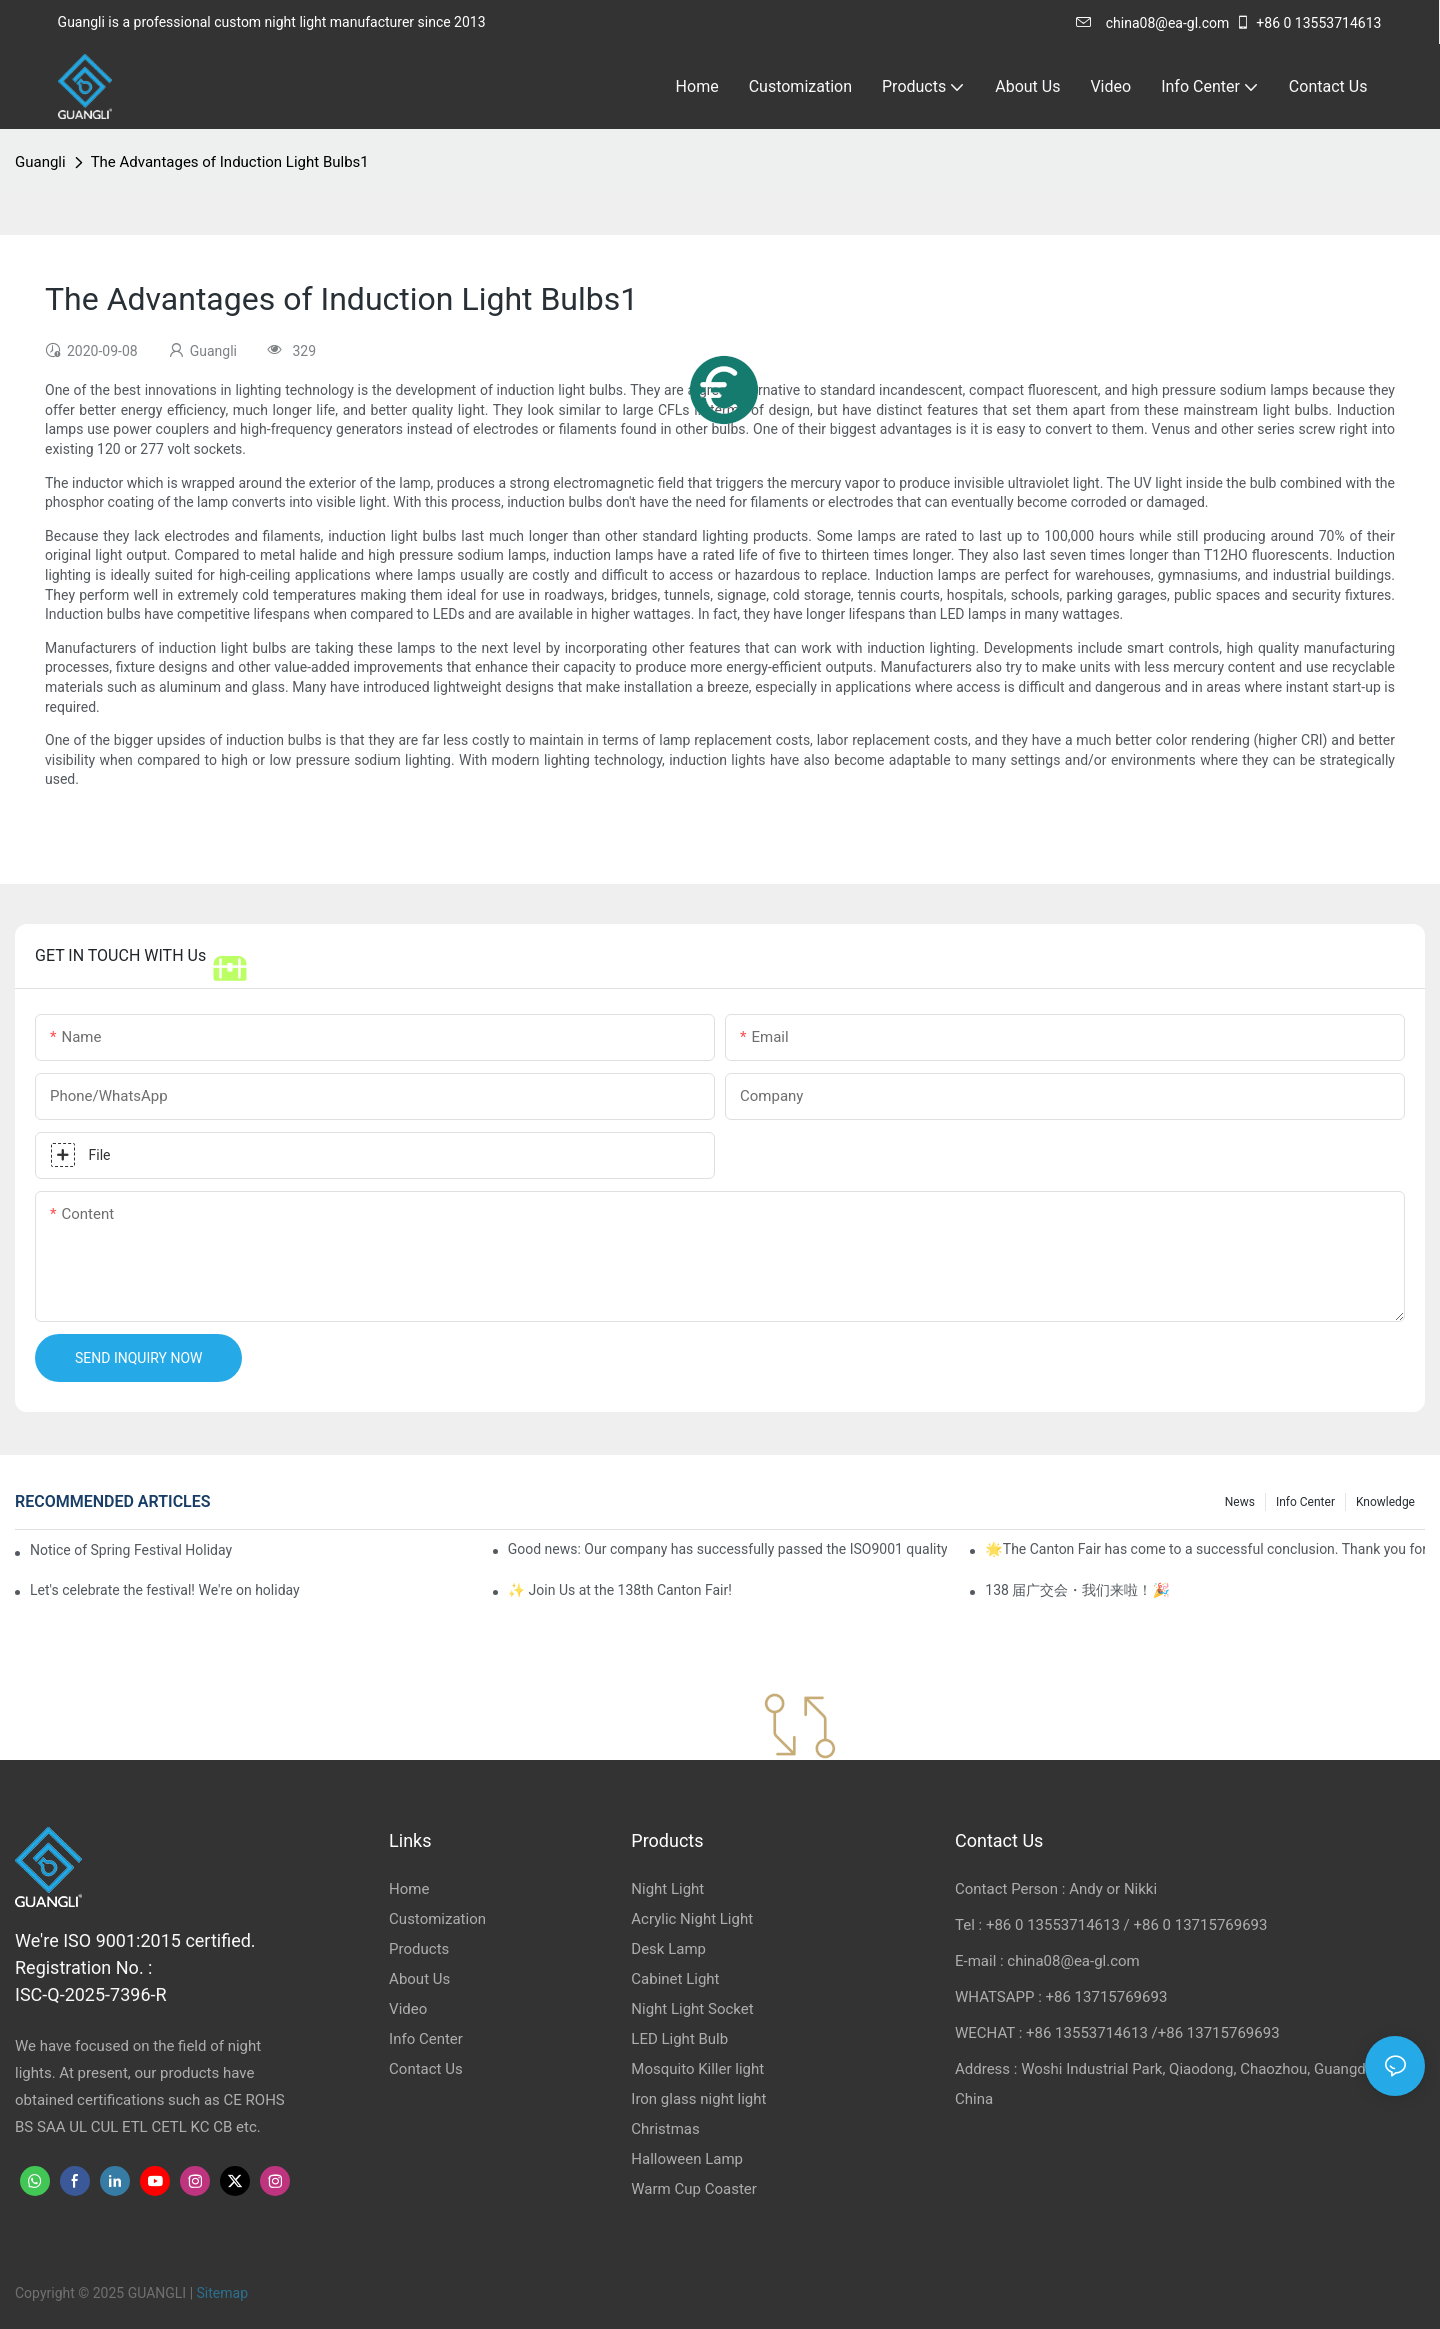 The image size is (1440, 2329). Describe the element at coordinates (800, 1726) in the screenshot. I see `view file differences in version control` at that location.